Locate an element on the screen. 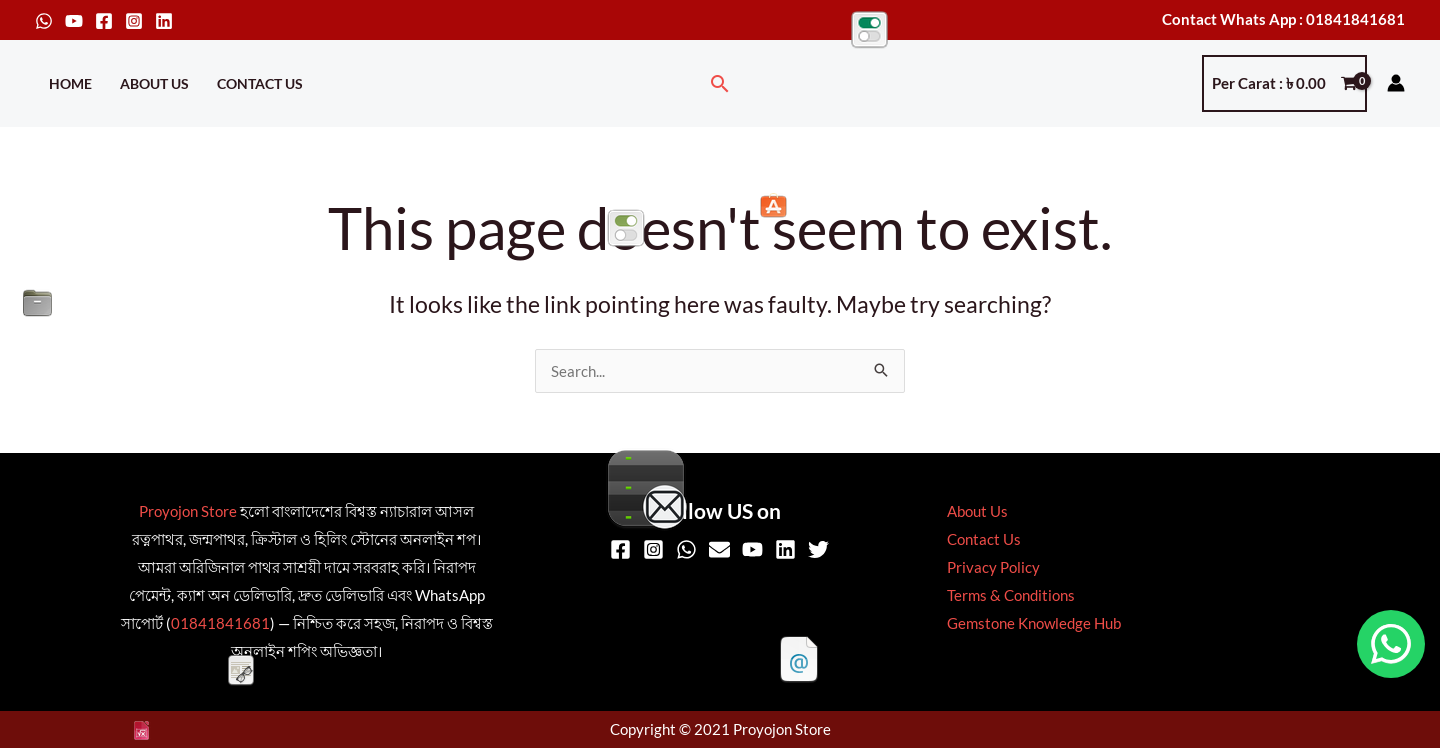  configure mail server settings is located at coordinates (646, 488).